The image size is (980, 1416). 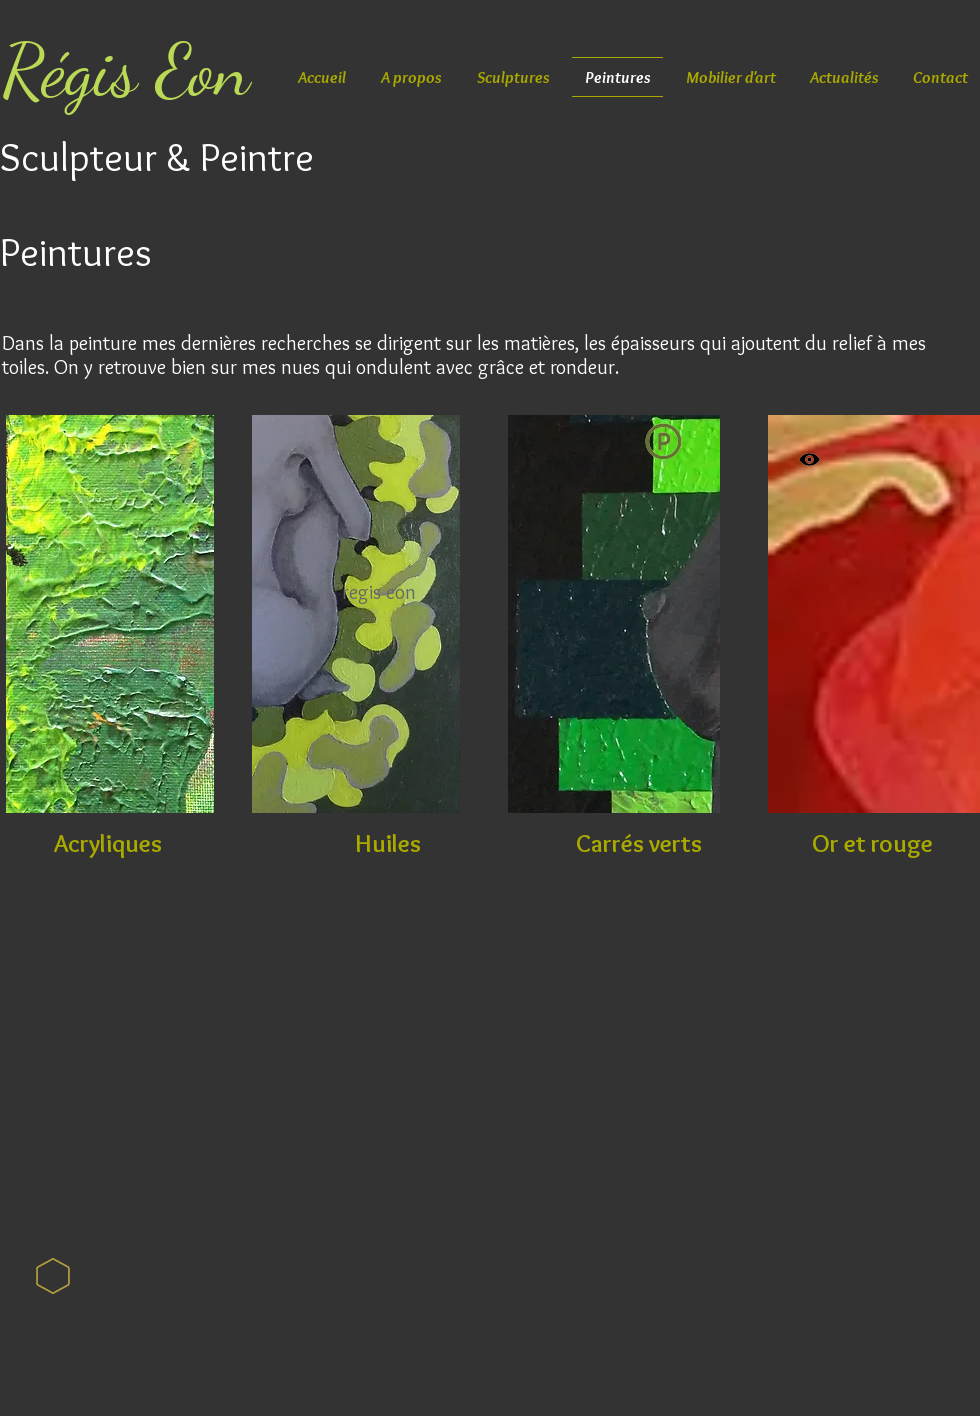 I want to click on generic shape or container element, so click(x=53, y=1276).